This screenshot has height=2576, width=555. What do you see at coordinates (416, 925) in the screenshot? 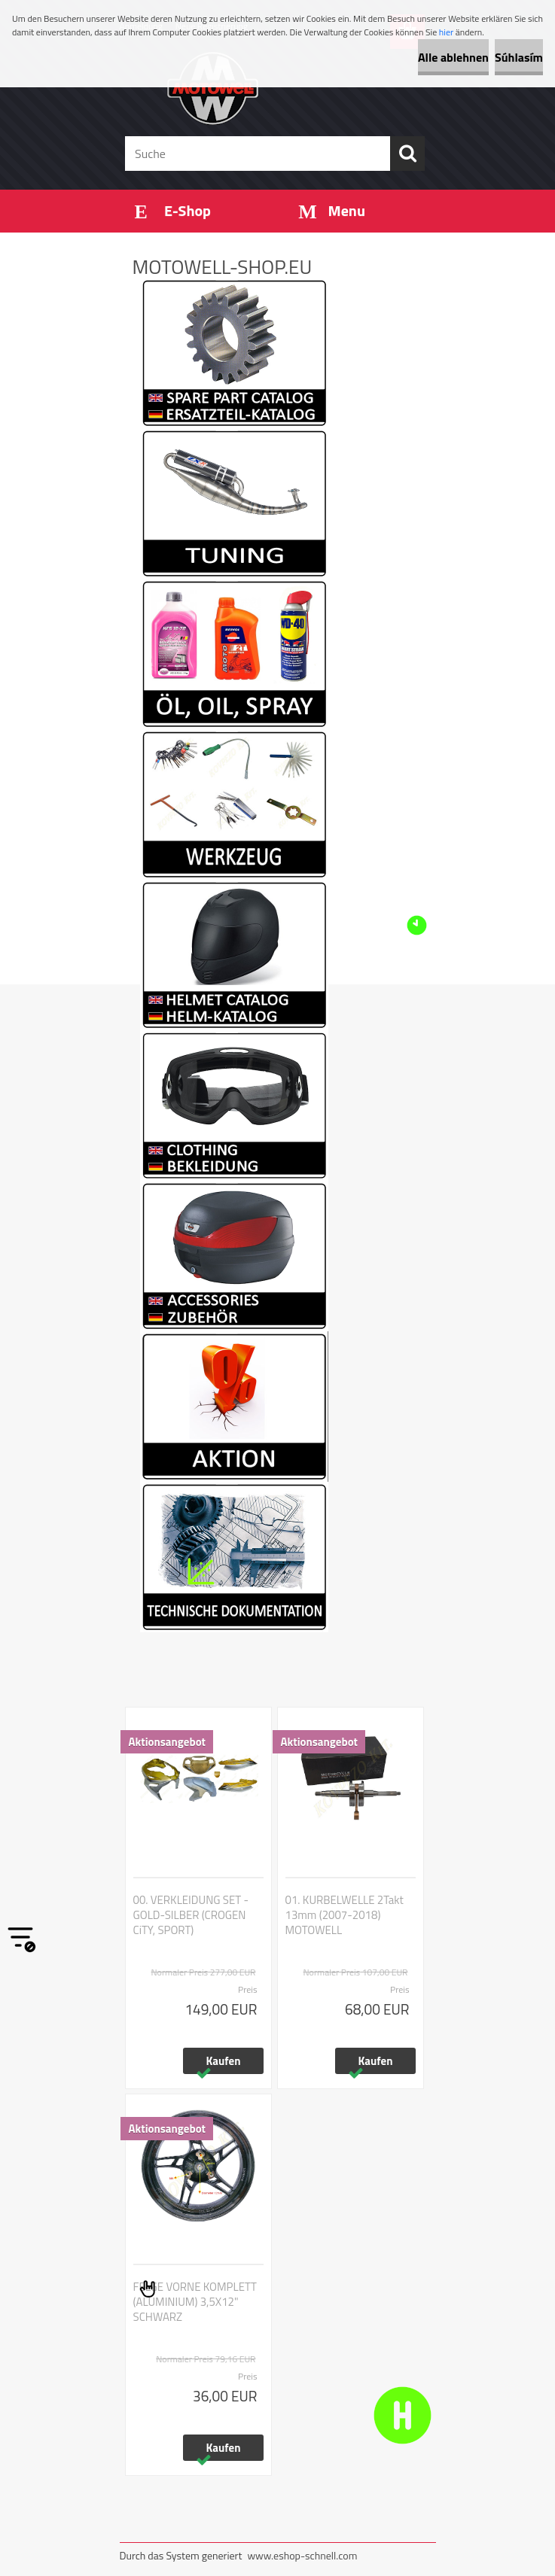
I see `indicates the current time is 10 o'clock` at bounding box center [416, 925].